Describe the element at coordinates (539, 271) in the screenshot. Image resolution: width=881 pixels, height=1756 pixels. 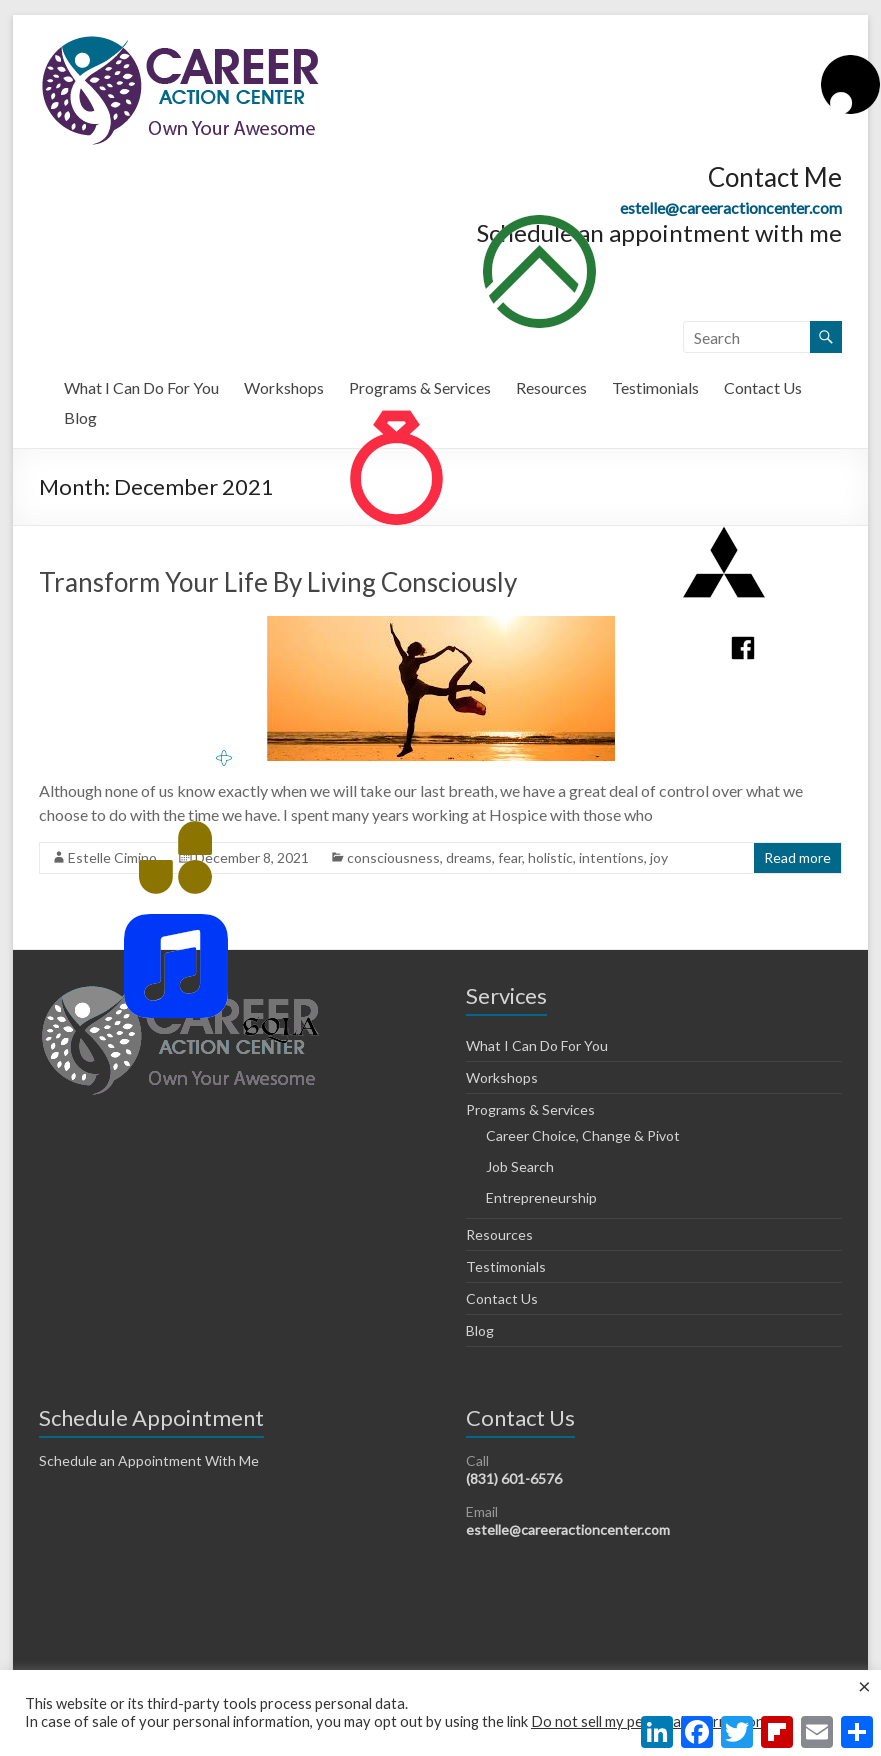
I see `open the openHAB smart home dashboard` at that location.